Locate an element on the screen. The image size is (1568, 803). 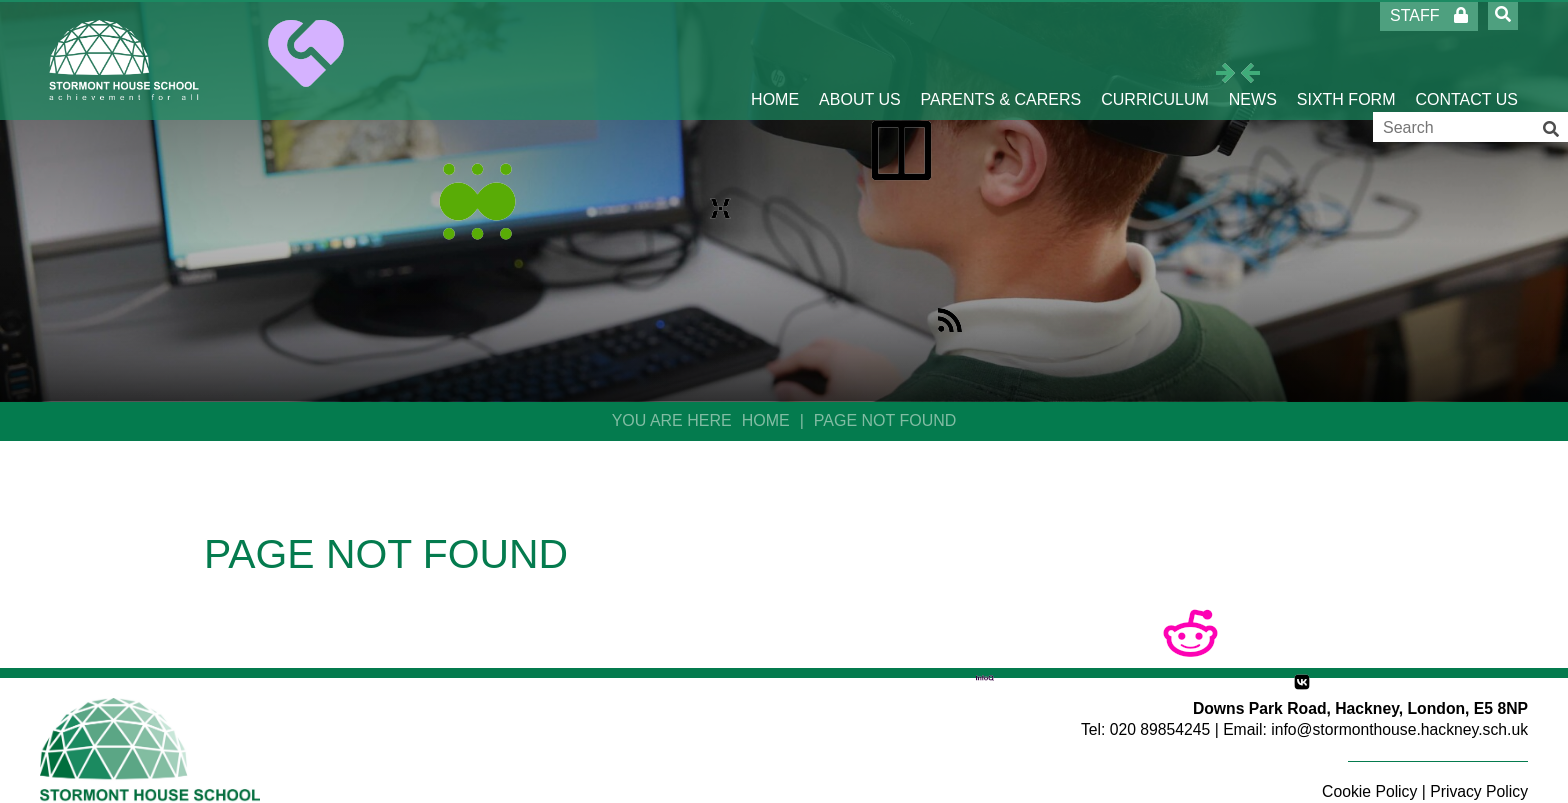
open VK social network app is located at coordinates (1302, 682).